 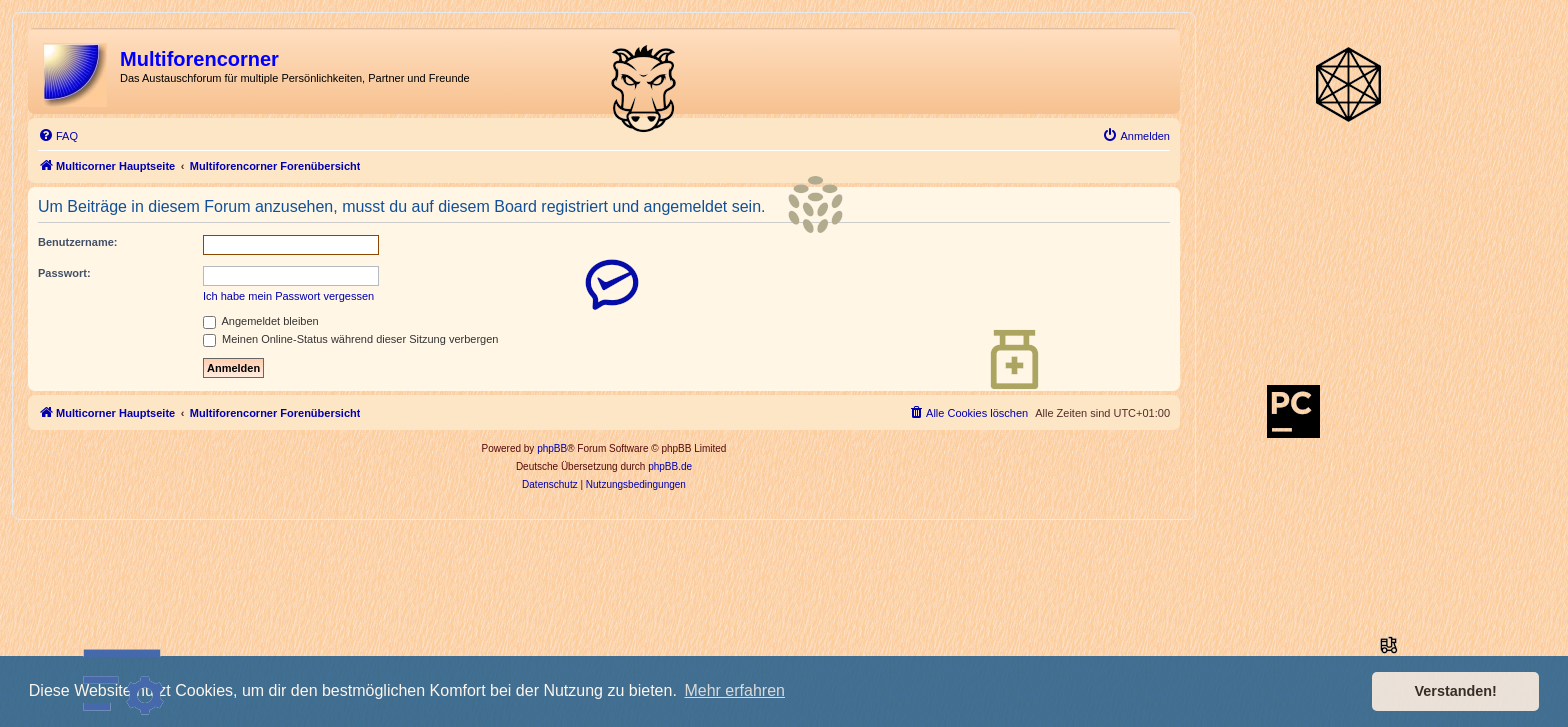 I want to click on grunt javascript task runner logo, so click(x=643, y=88).